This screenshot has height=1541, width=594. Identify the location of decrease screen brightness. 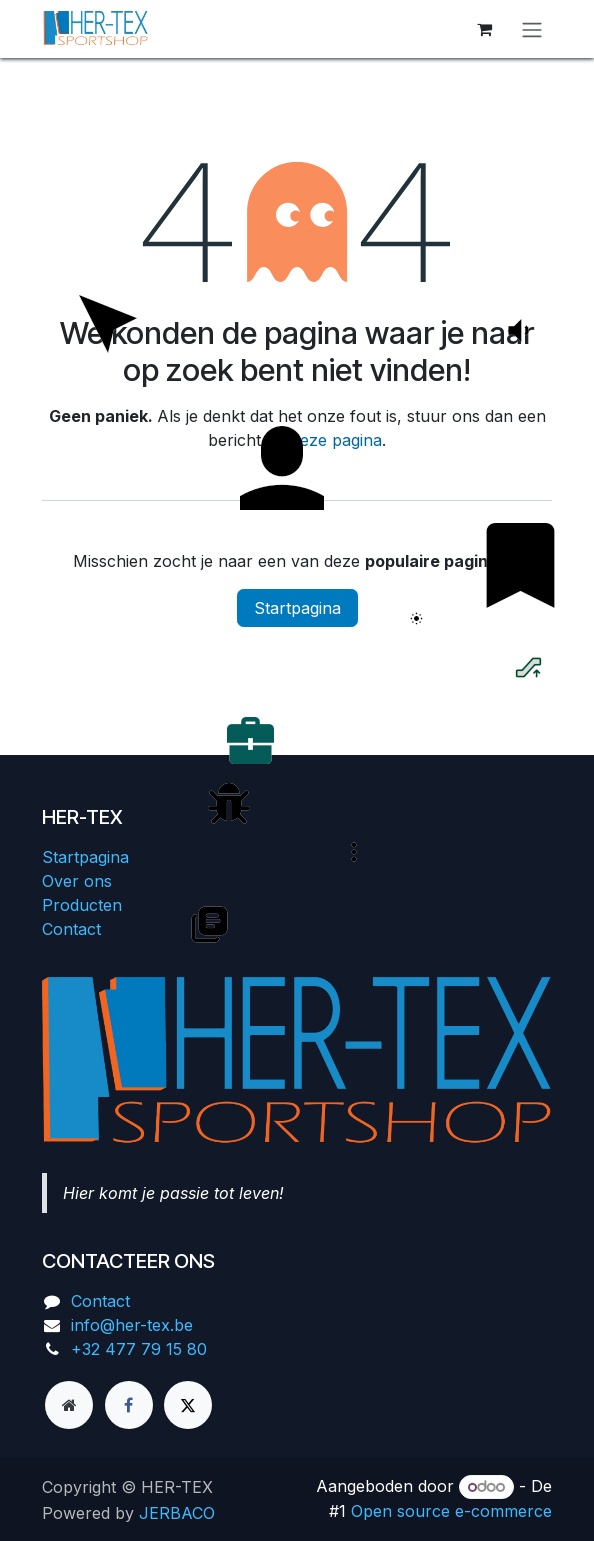
(416, 618).